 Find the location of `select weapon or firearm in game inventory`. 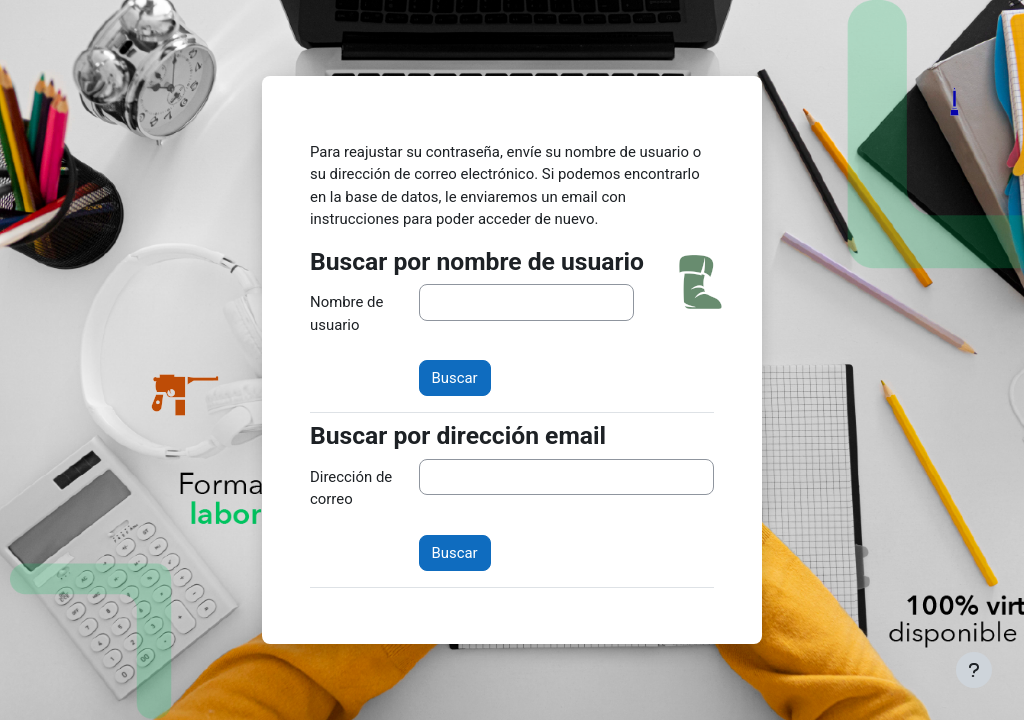

select weapon or firearm in game inventory is located at coordinates (185, 395).